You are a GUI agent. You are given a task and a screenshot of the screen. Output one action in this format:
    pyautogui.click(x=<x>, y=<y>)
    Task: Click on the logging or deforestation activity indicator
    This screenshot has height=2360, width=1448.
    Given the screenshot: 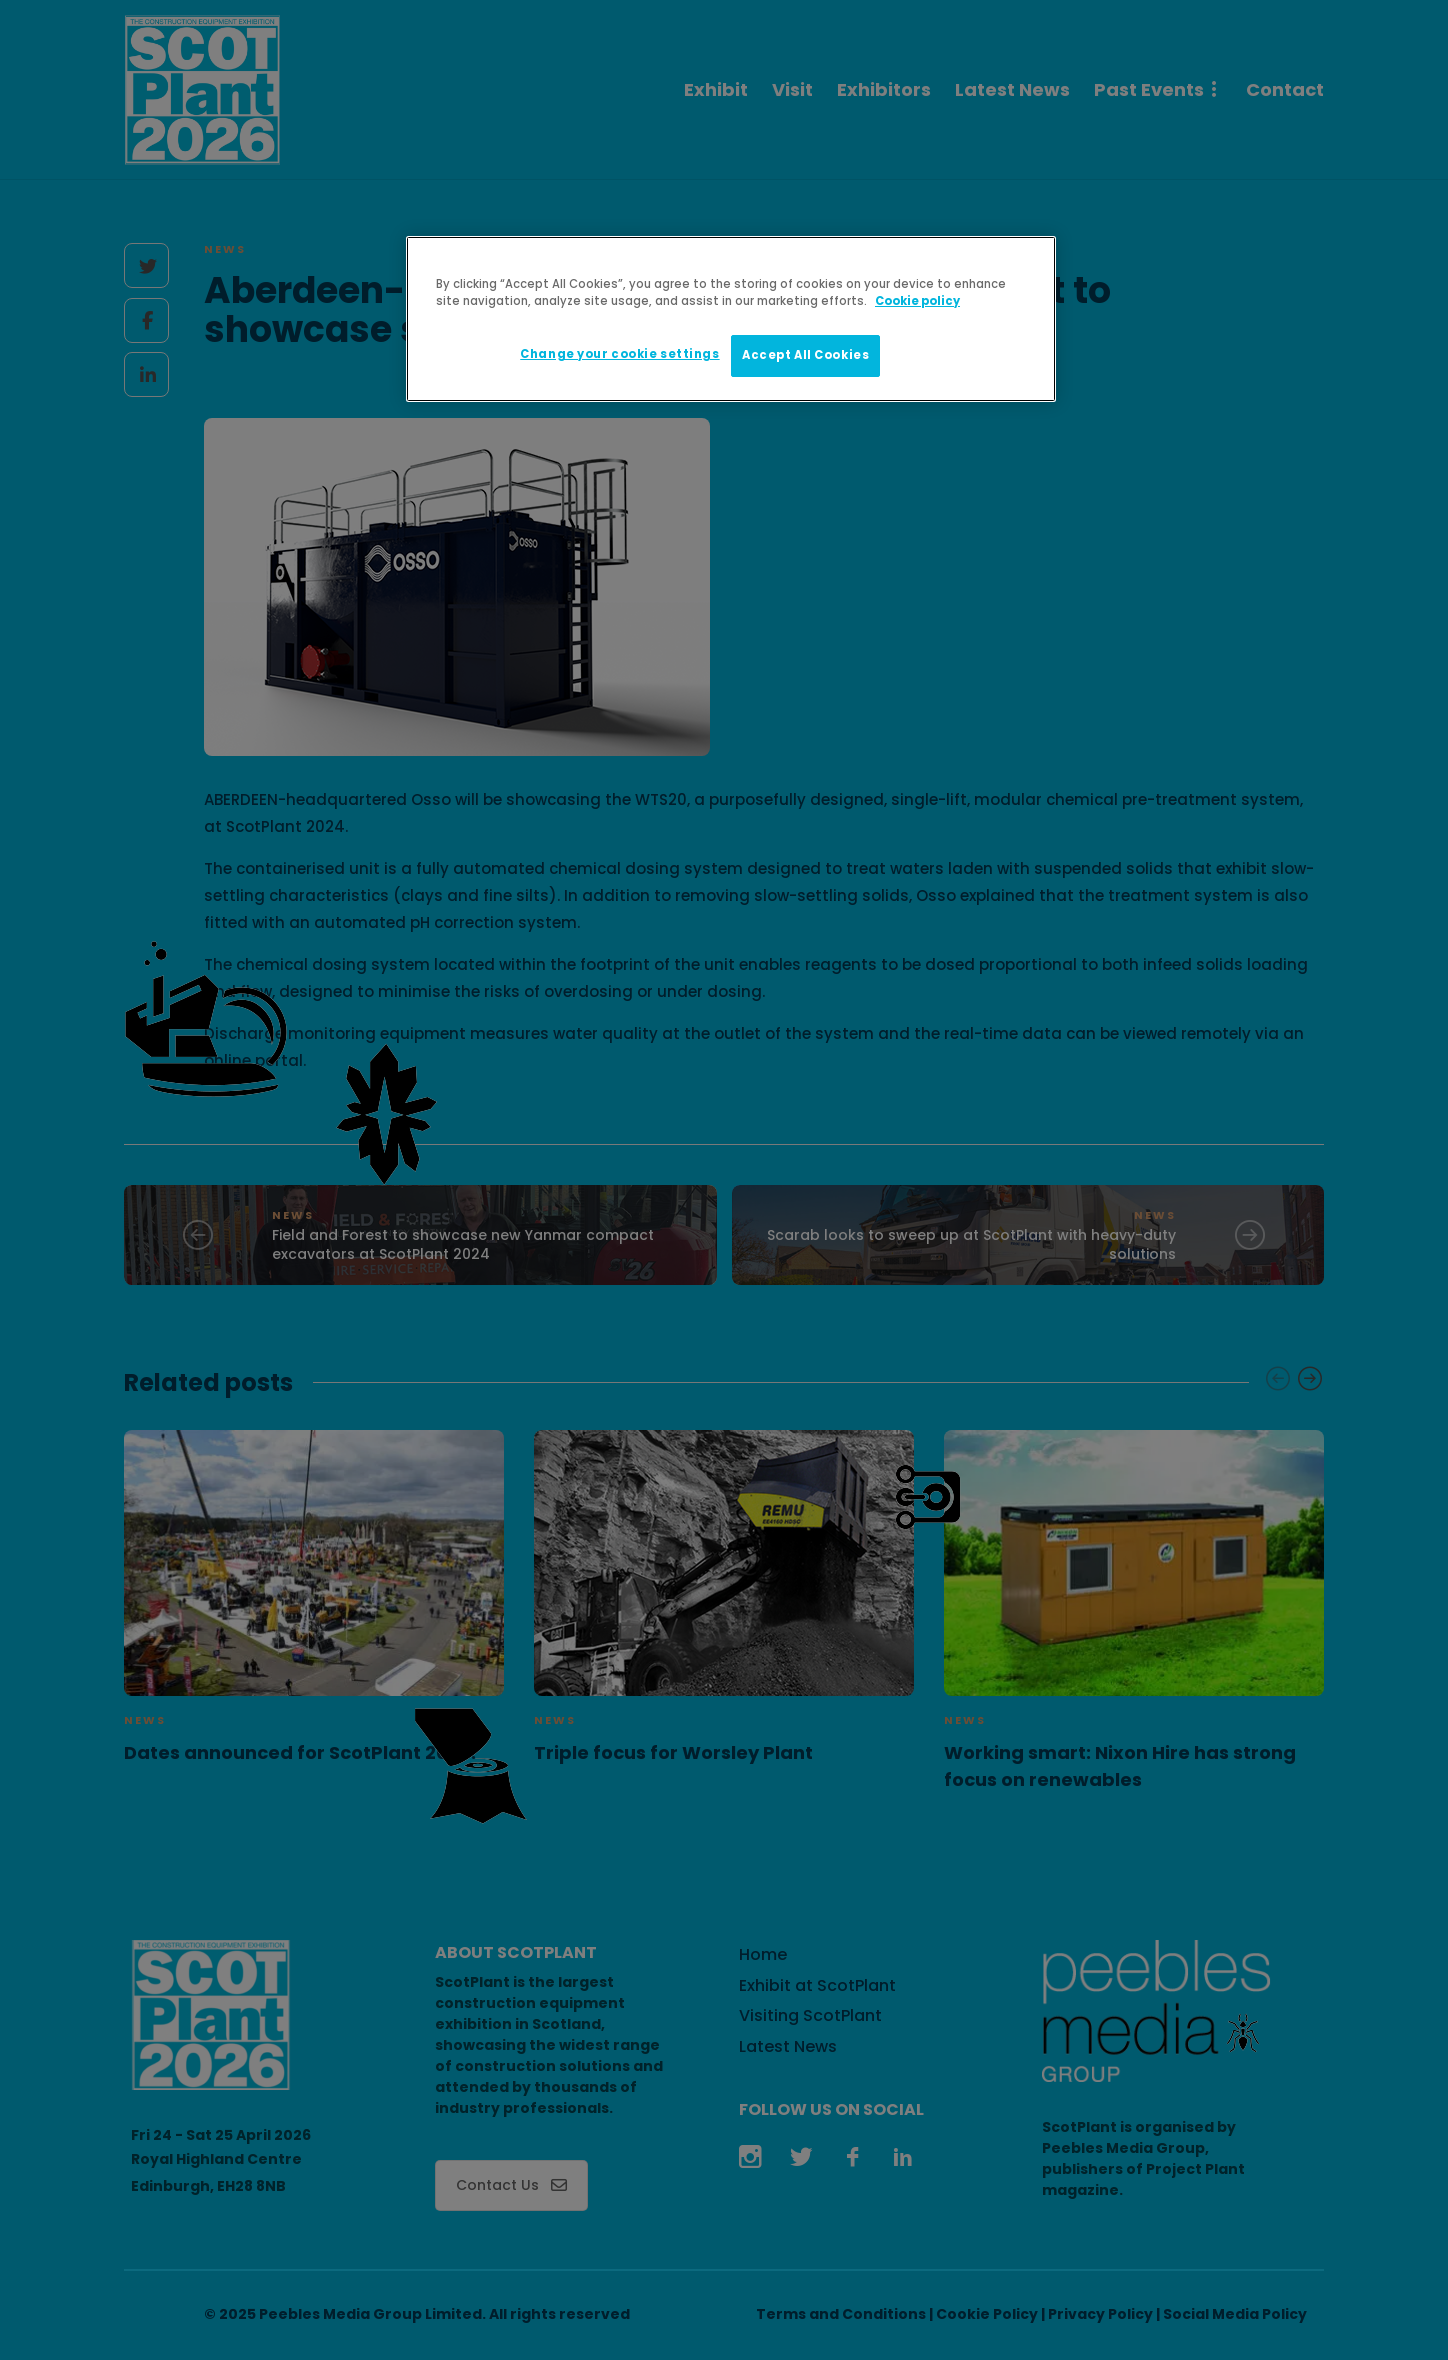 What is the action you would take?
    pyautogui.click(x=471, y=1766)
    